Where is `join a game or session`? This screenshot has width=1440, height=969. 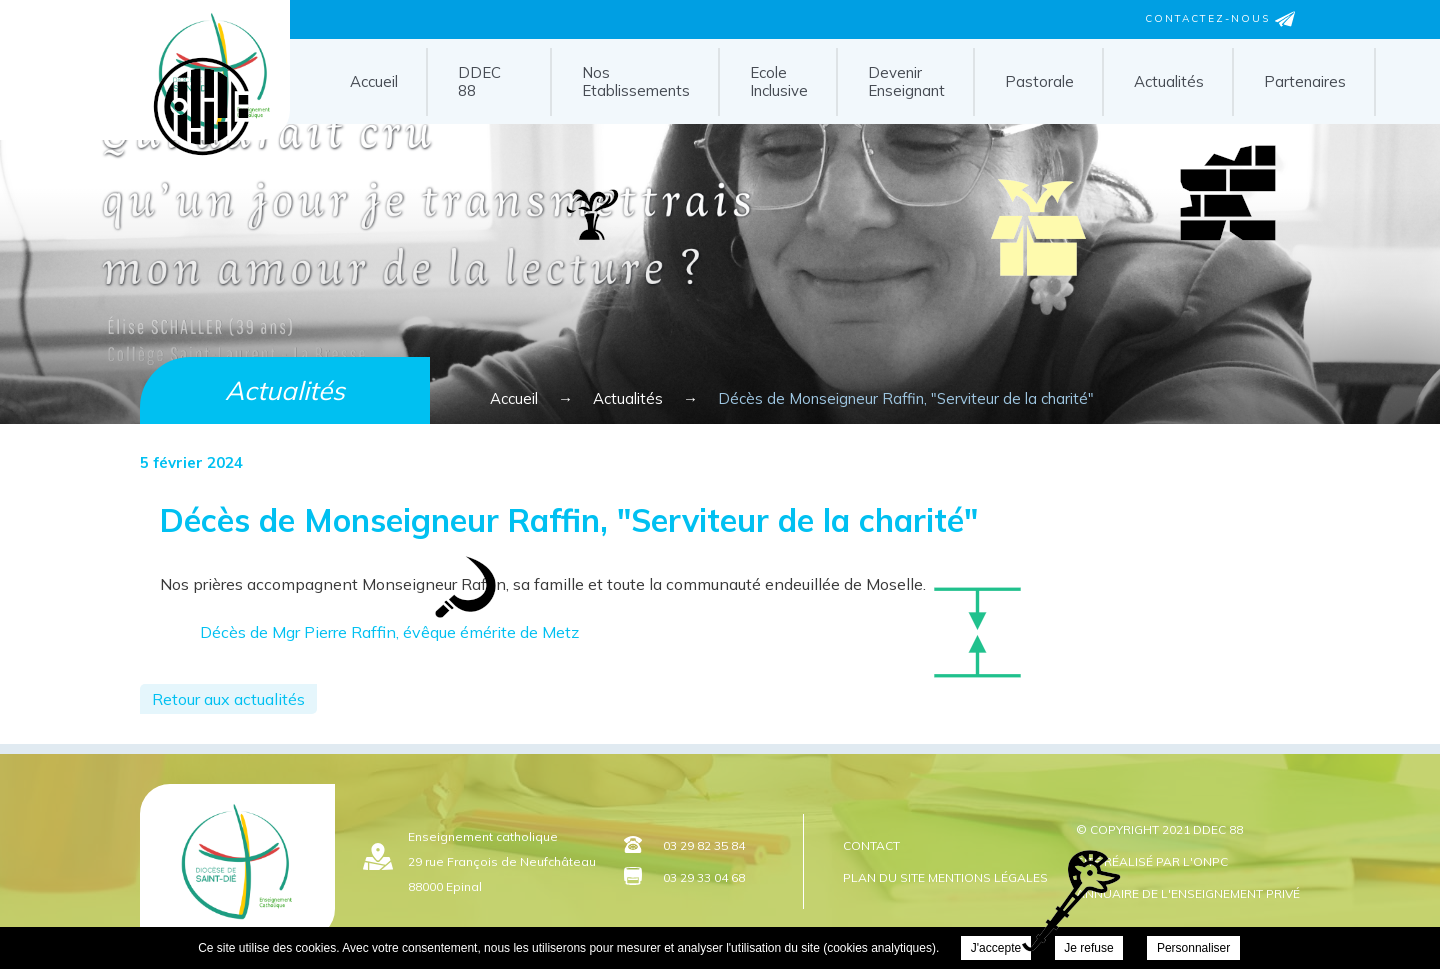 join a game or session is located at coordinates (977, 632).